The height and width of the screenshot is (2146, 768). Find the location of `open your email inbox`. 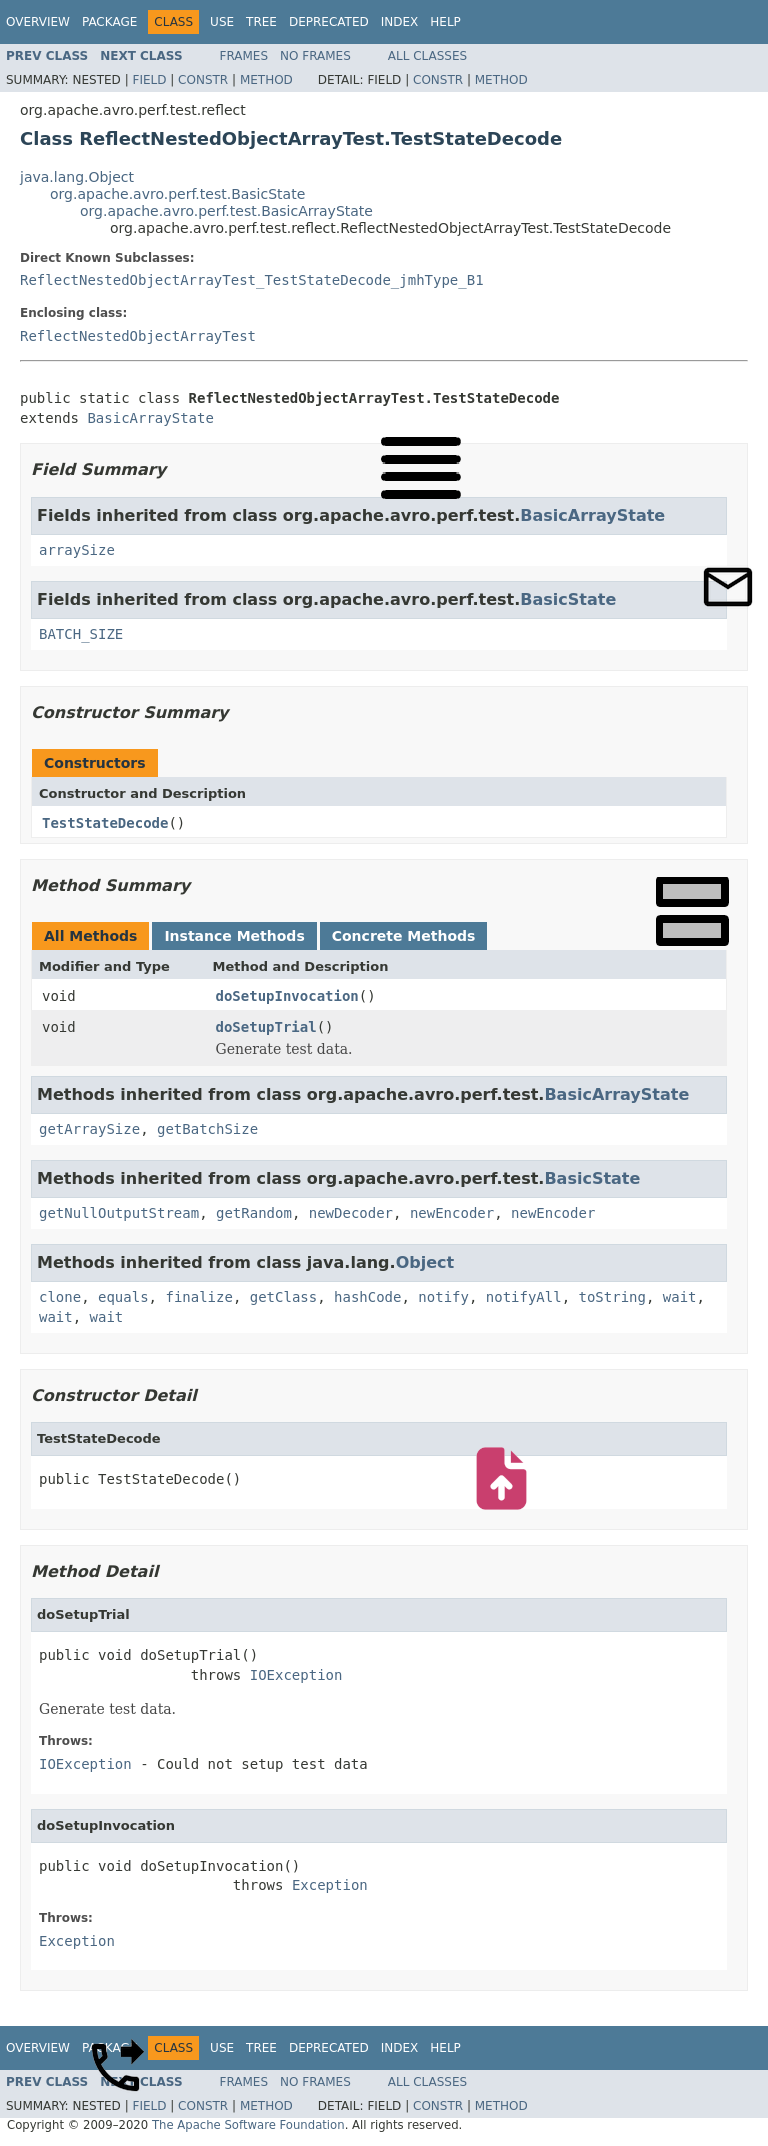

open your email inbox is located at coordinates (728, 587).